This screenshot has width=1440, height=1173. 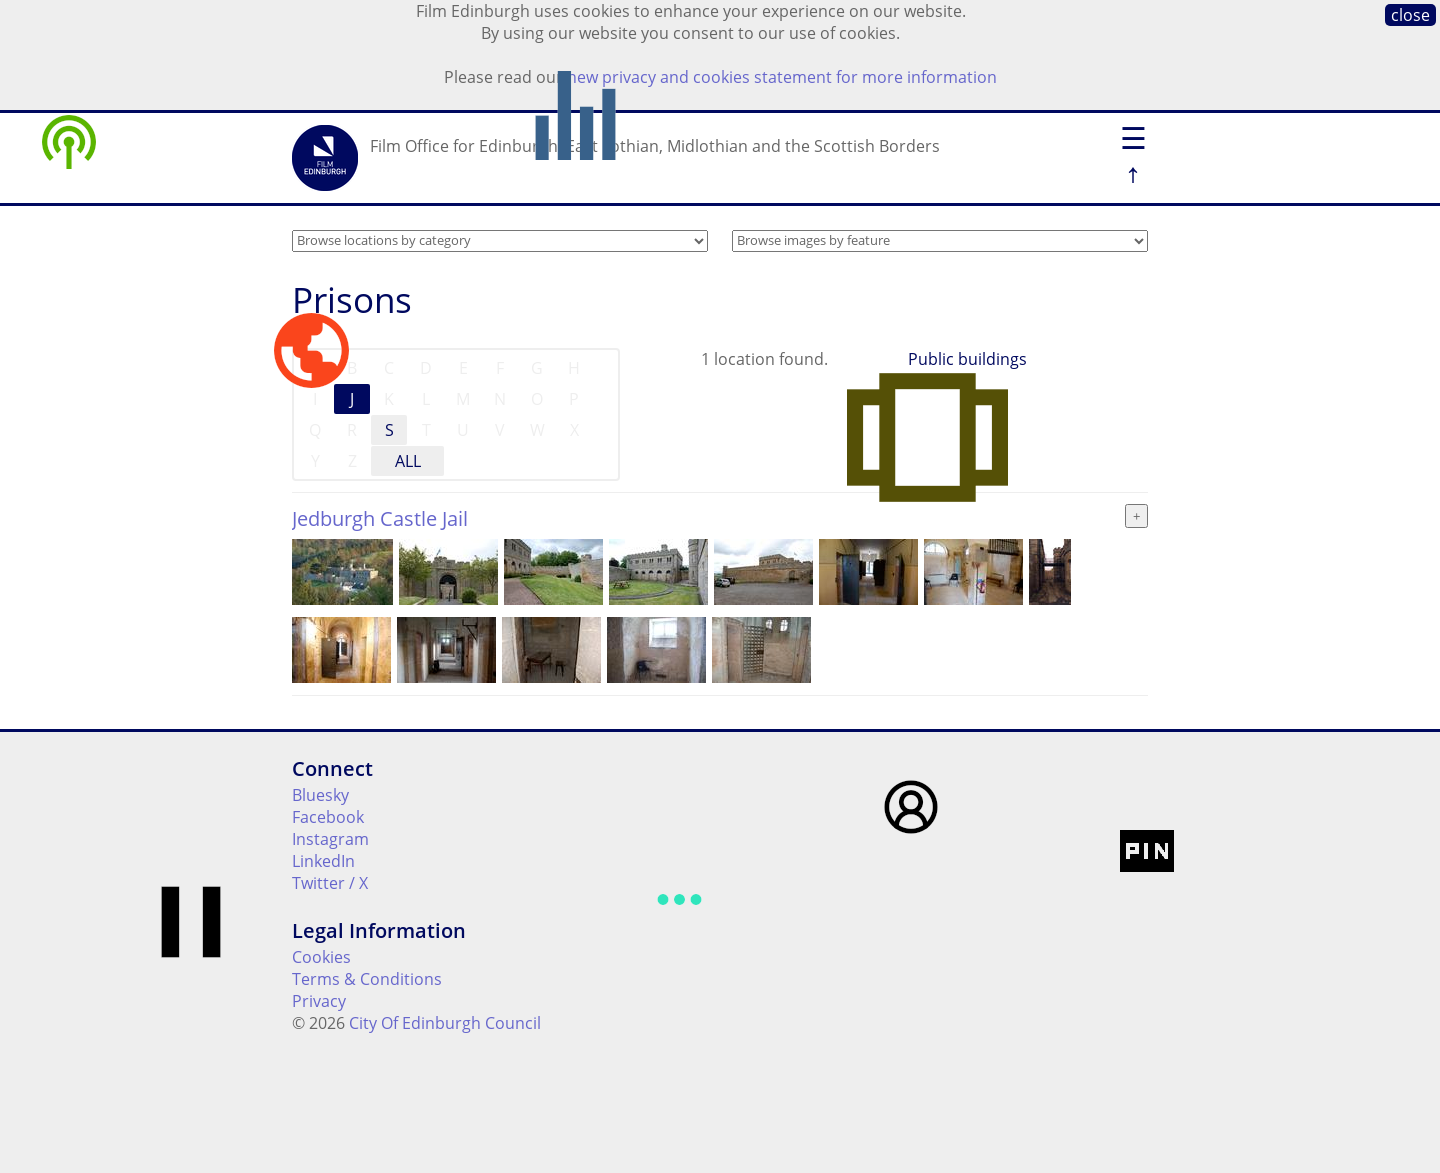 I want to click on switch to global or worldwide view, so click(x=311, y=350).